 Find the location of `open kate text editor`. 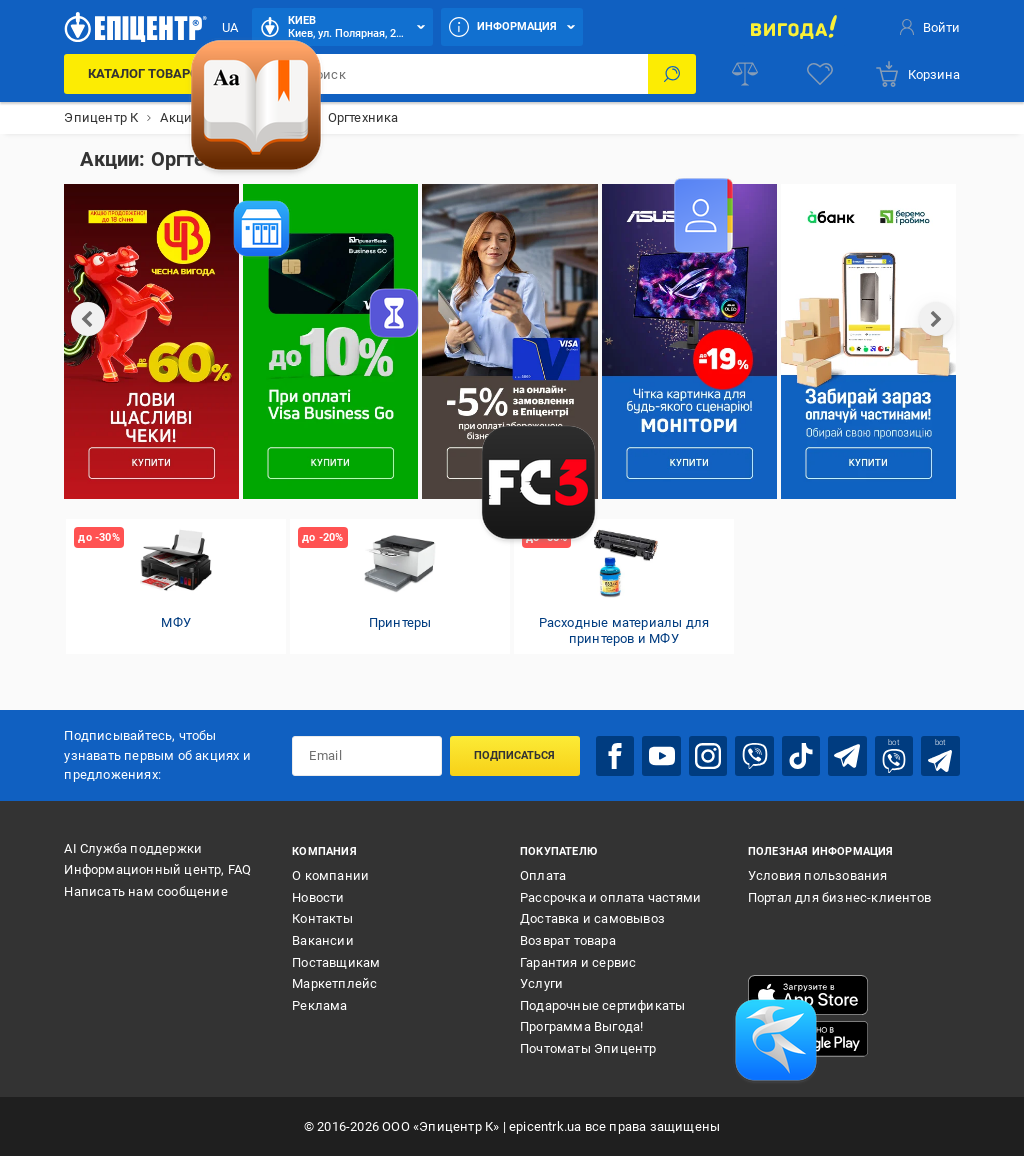

open kate text editor is located at coordinates (776, 1040).